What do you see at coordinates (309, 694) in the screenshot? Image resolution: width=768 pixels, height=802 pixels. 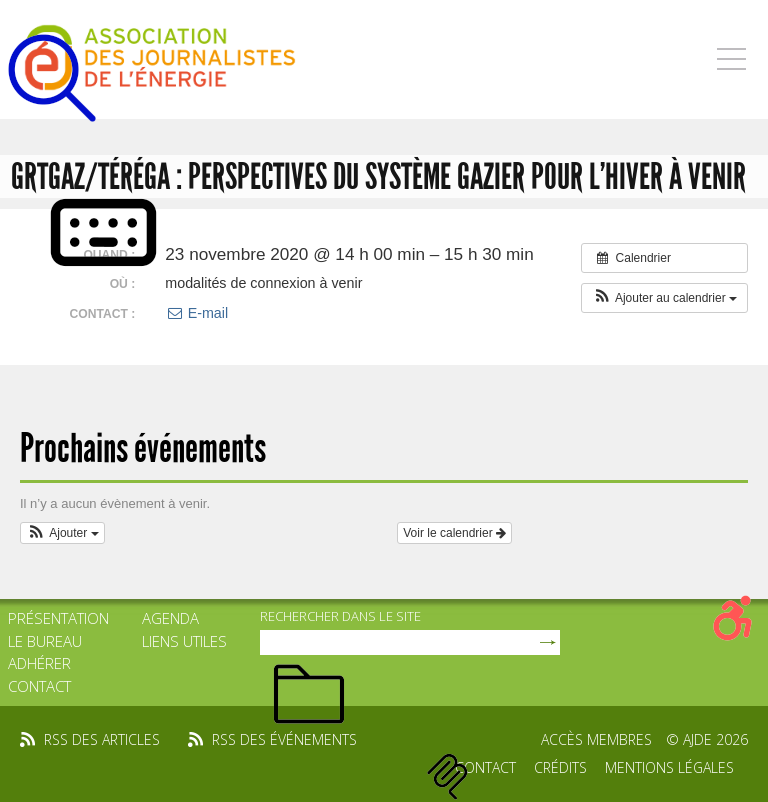 I see `open folder to view files` at bounding box center [309, 694].